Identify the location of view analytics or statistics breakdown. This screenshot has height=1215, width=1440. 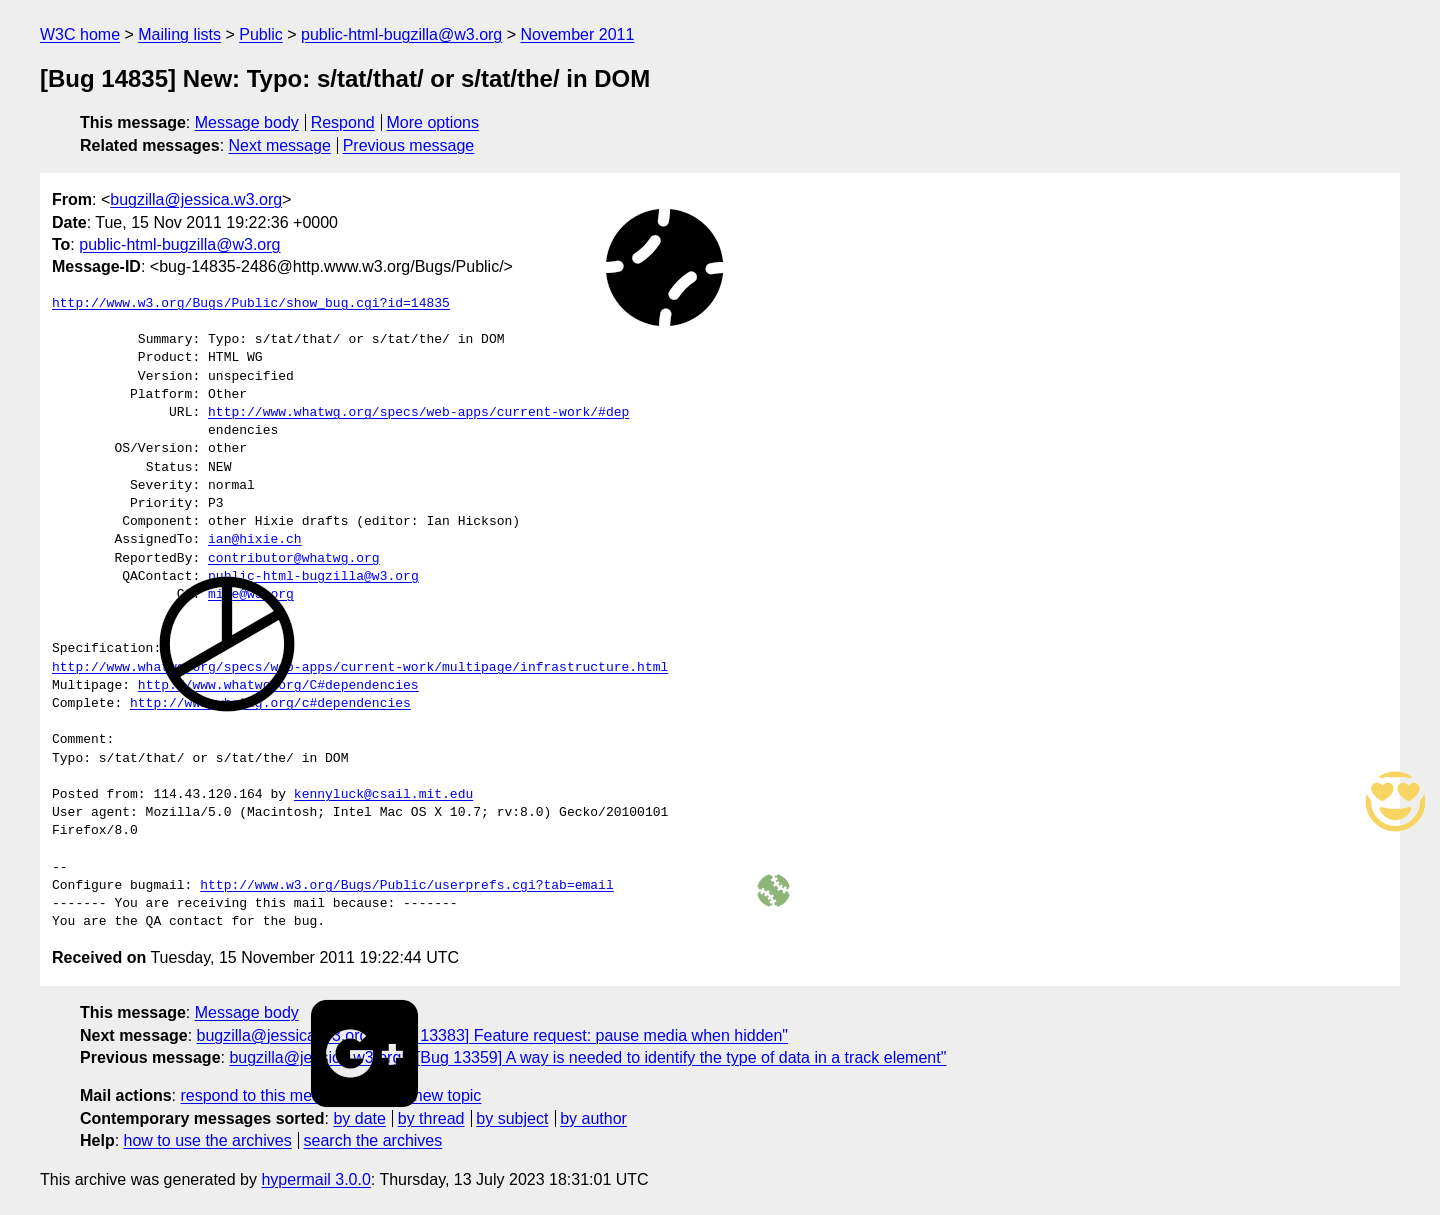
(227, 644).